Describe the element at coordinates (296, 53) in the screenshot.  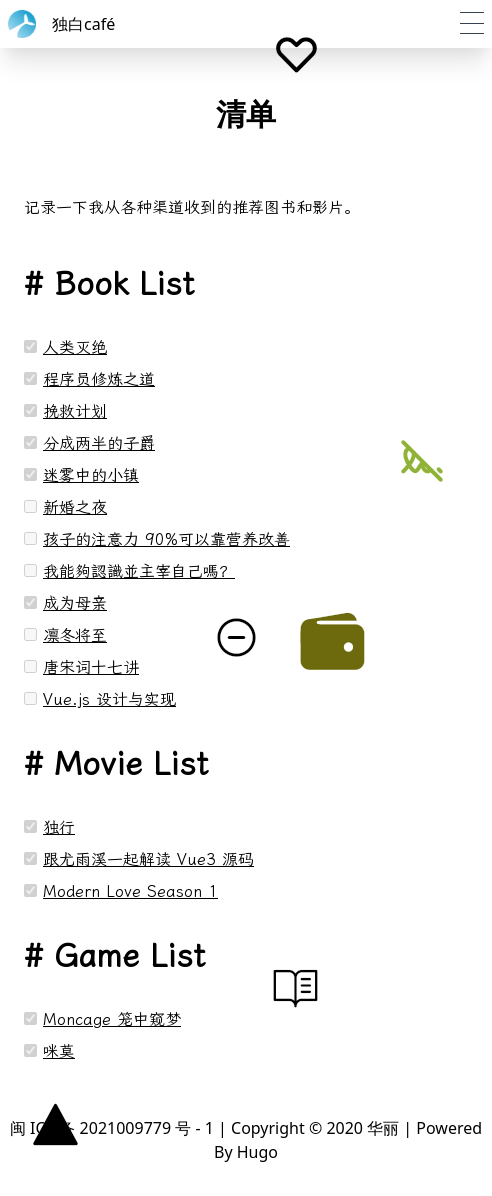
I see `add to favorites` at that location.